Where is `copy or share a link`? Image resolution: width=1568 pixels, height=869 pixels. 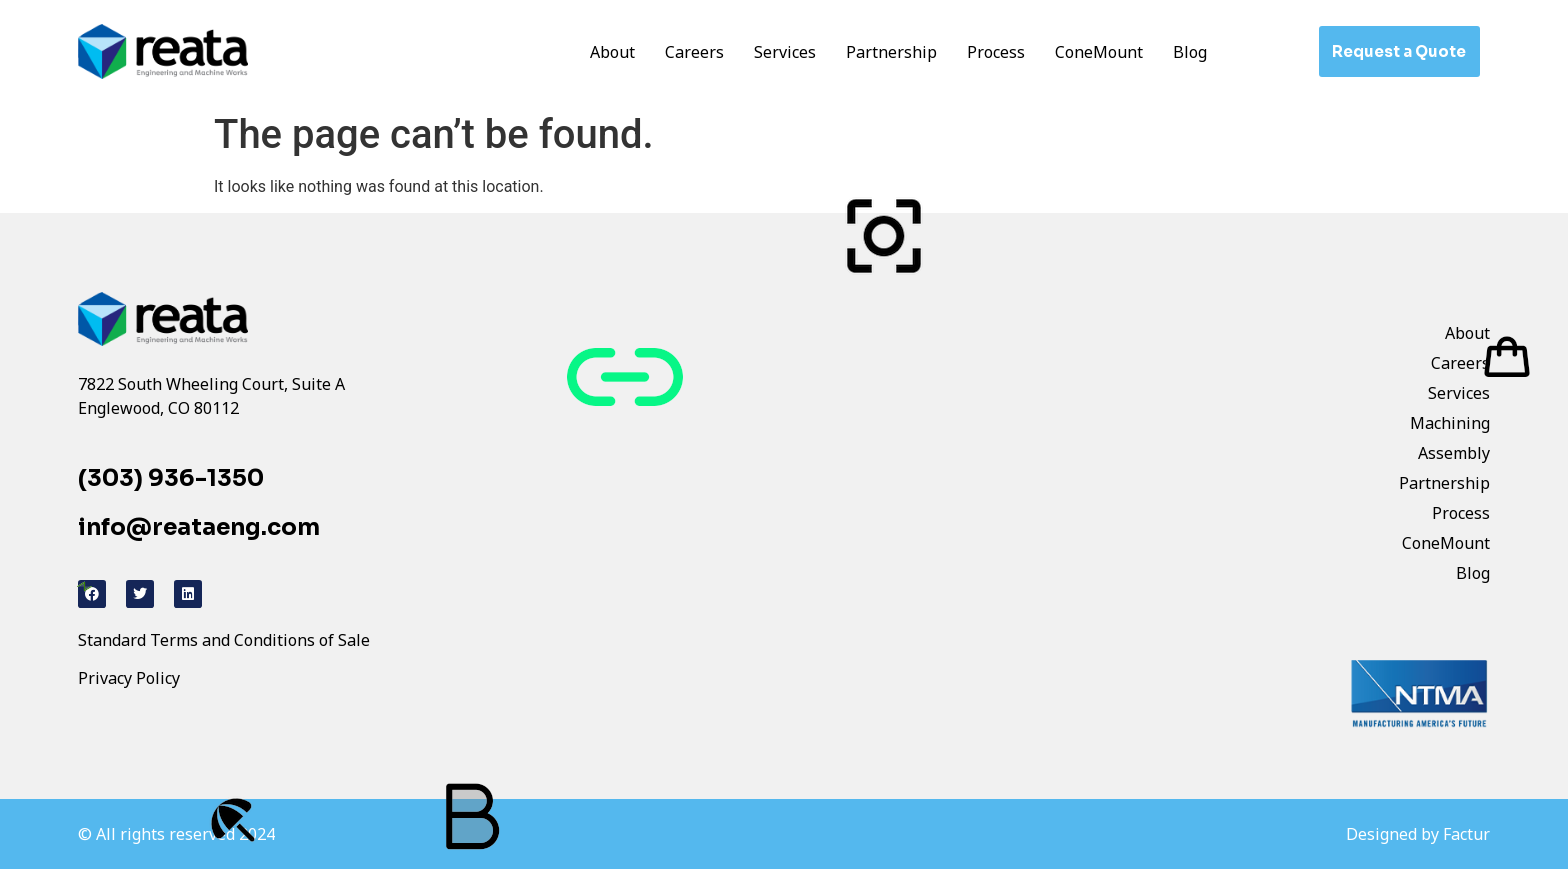
copy or share a link is located at coordinates (625, 377).